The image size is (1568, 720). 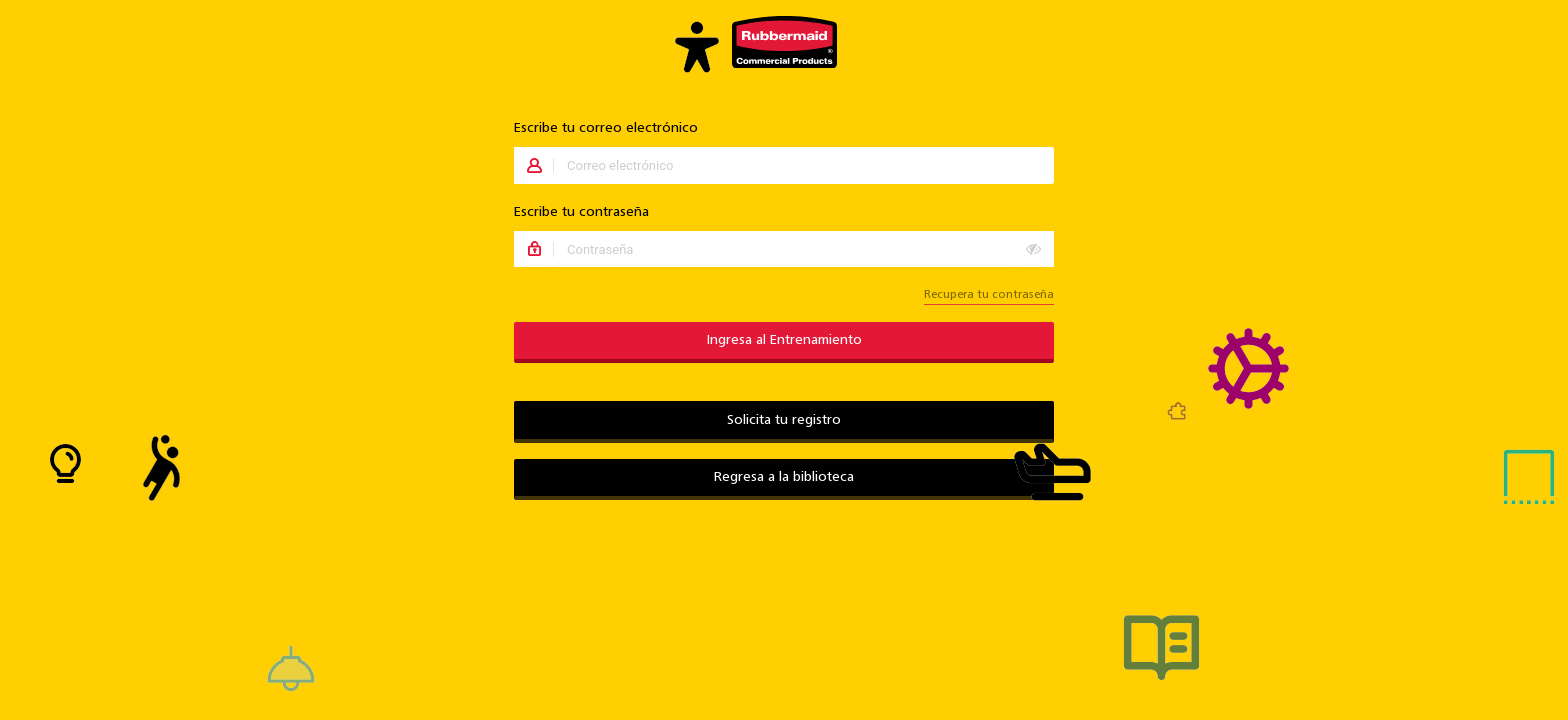 What do you see at coordinates (291, 671) in the screenshot?
I see `toggle pendant lamp on/off` at bounding box center [291, 671].